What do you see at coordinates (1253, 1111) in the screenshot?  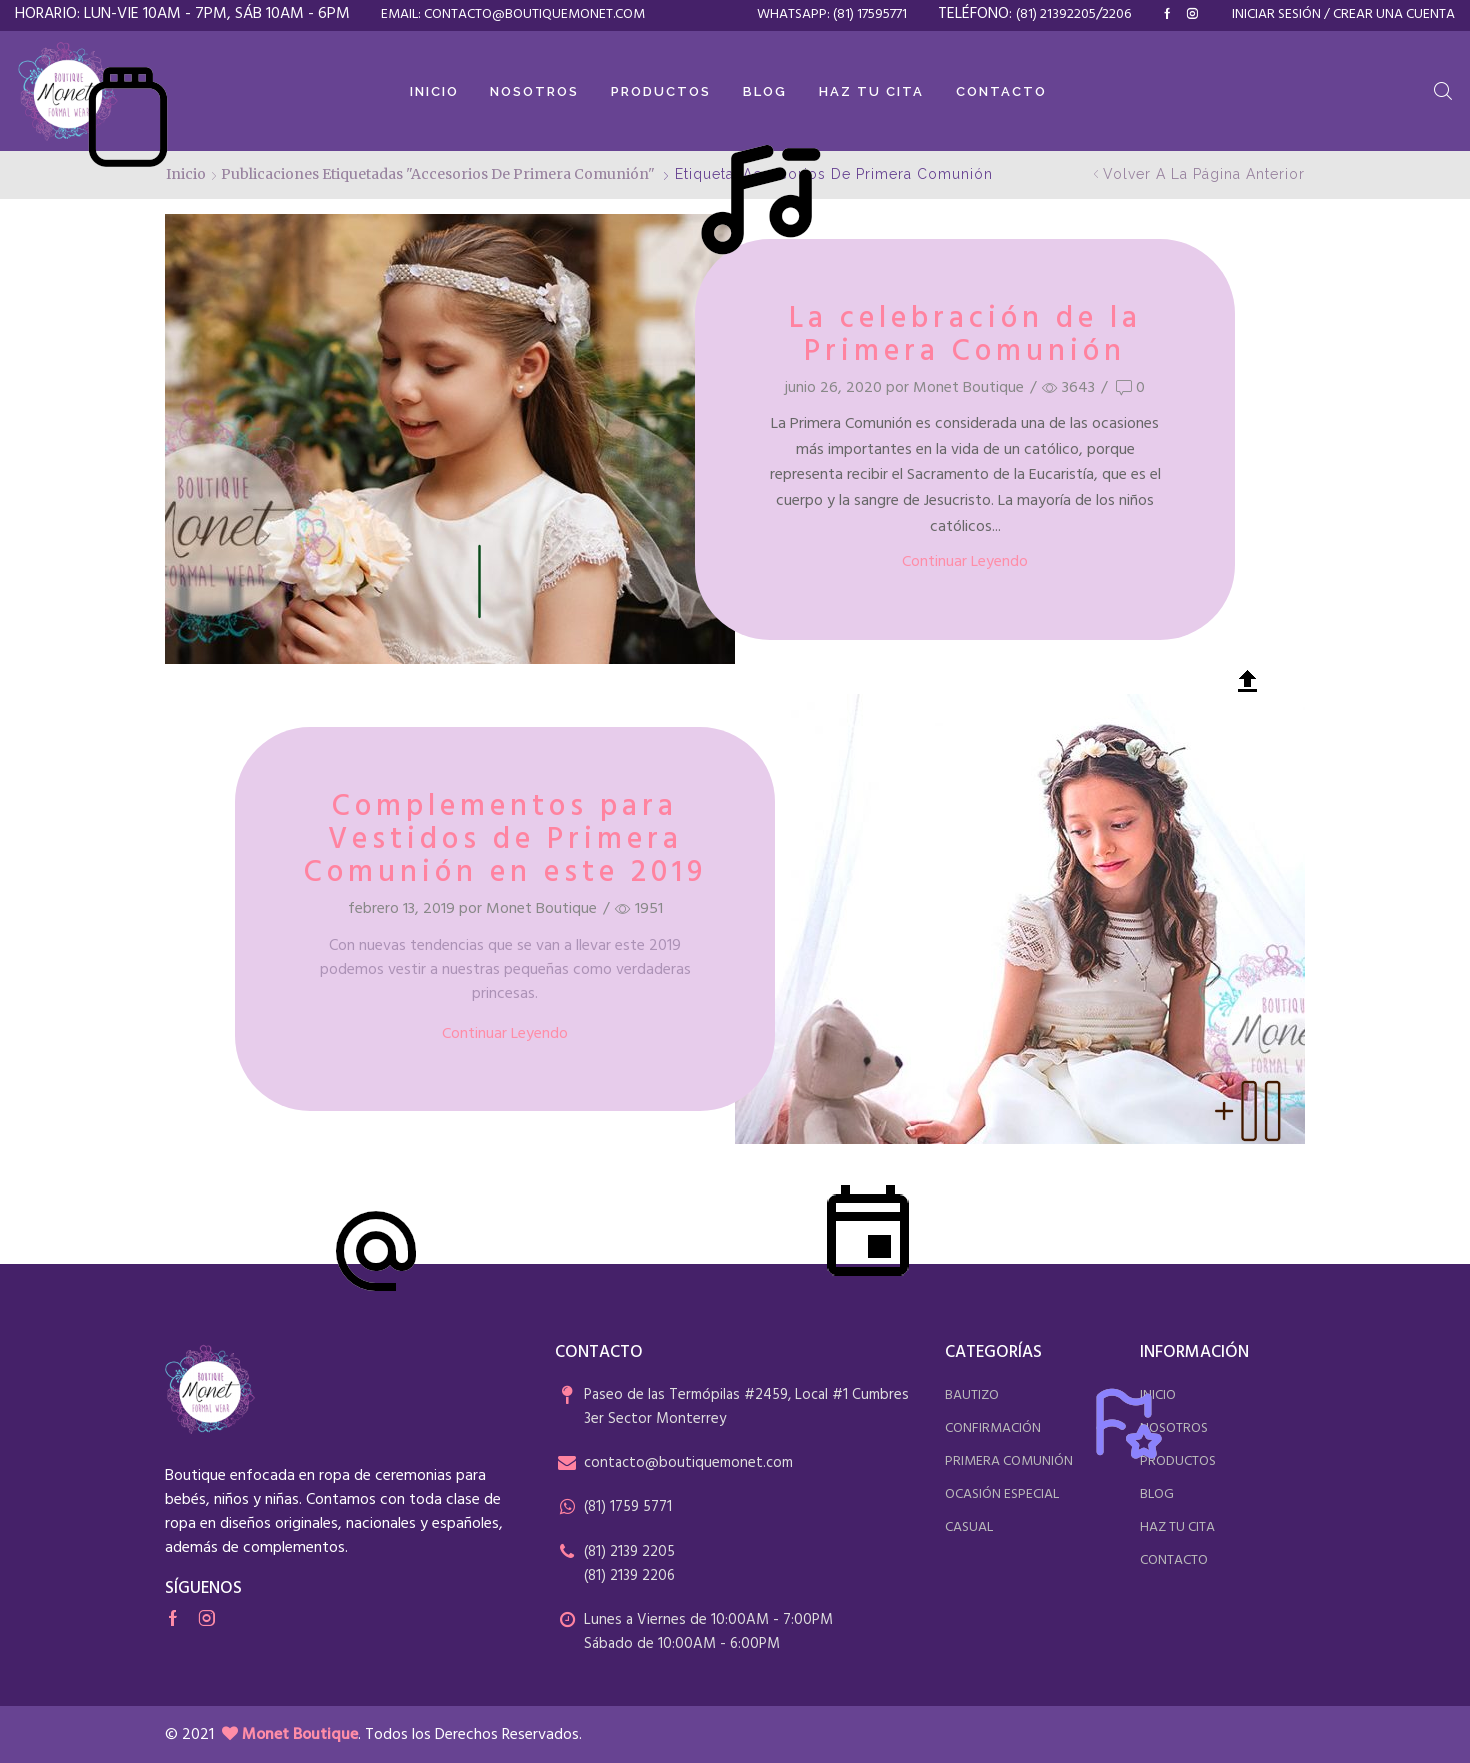 I see `add a column to the left` at bounding box center [1253, 1111].